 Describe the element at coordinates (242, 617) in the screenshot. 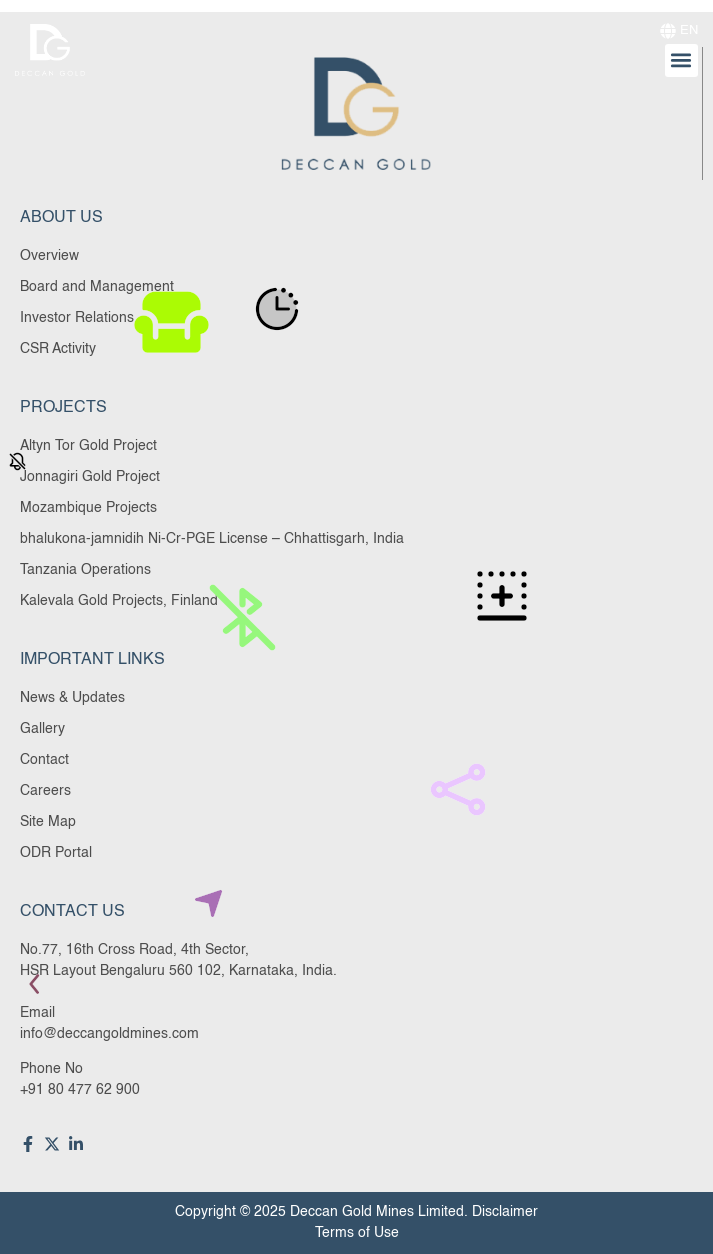

I see `bluetooth is currently disabled` at that location.